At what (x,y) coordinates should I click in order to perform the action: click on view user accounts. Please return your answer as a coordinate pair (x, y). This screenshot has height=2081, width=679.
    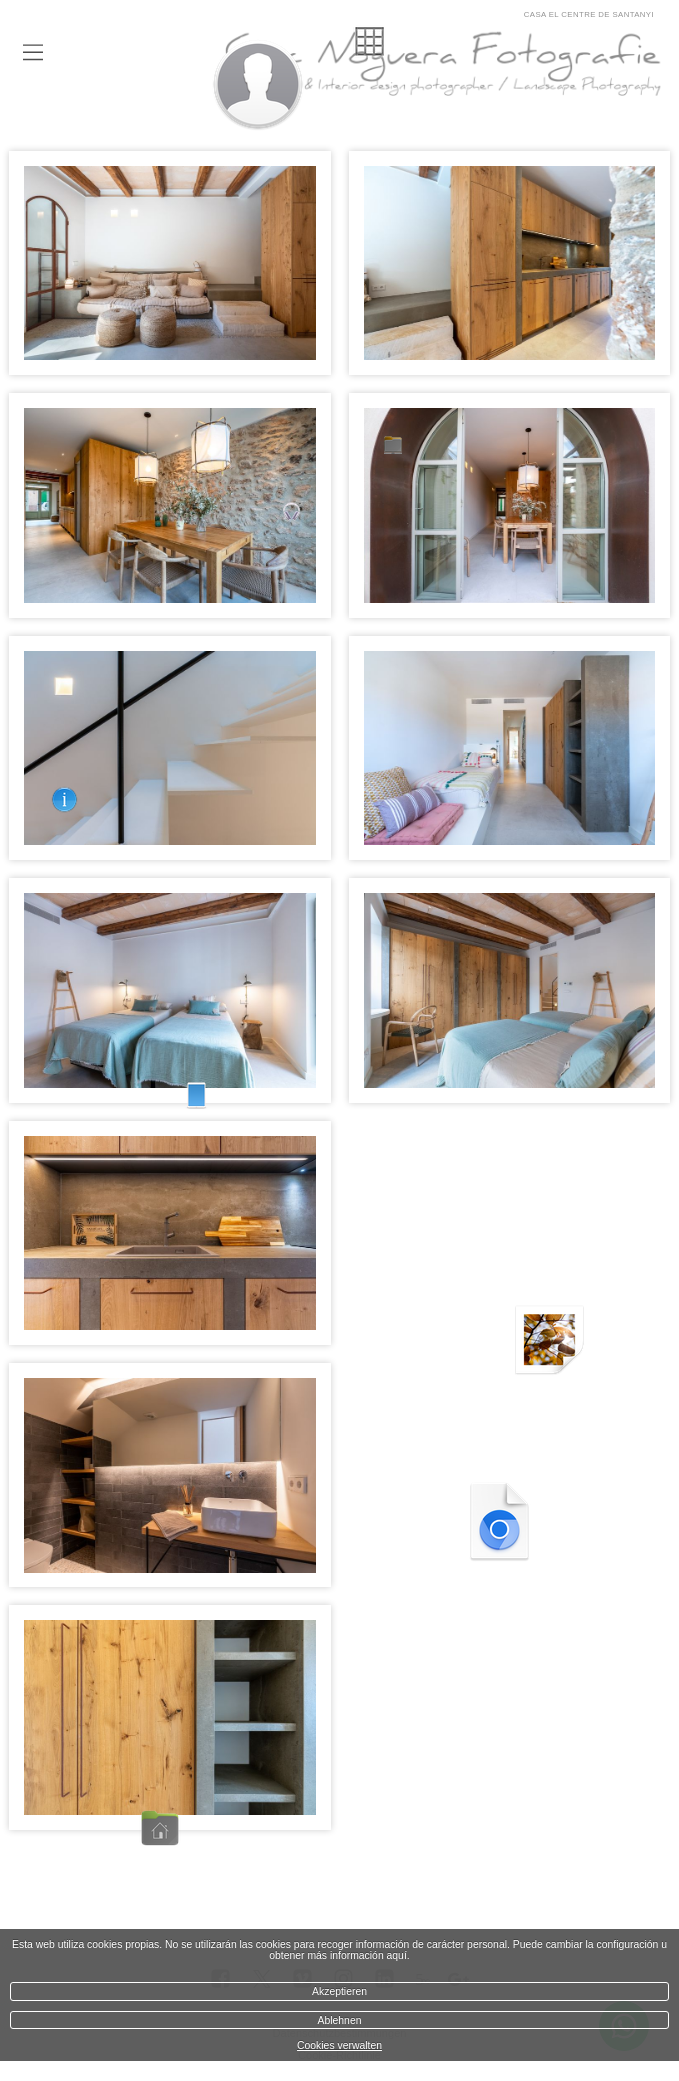
    Looking at the image, I should click on (258, 84).